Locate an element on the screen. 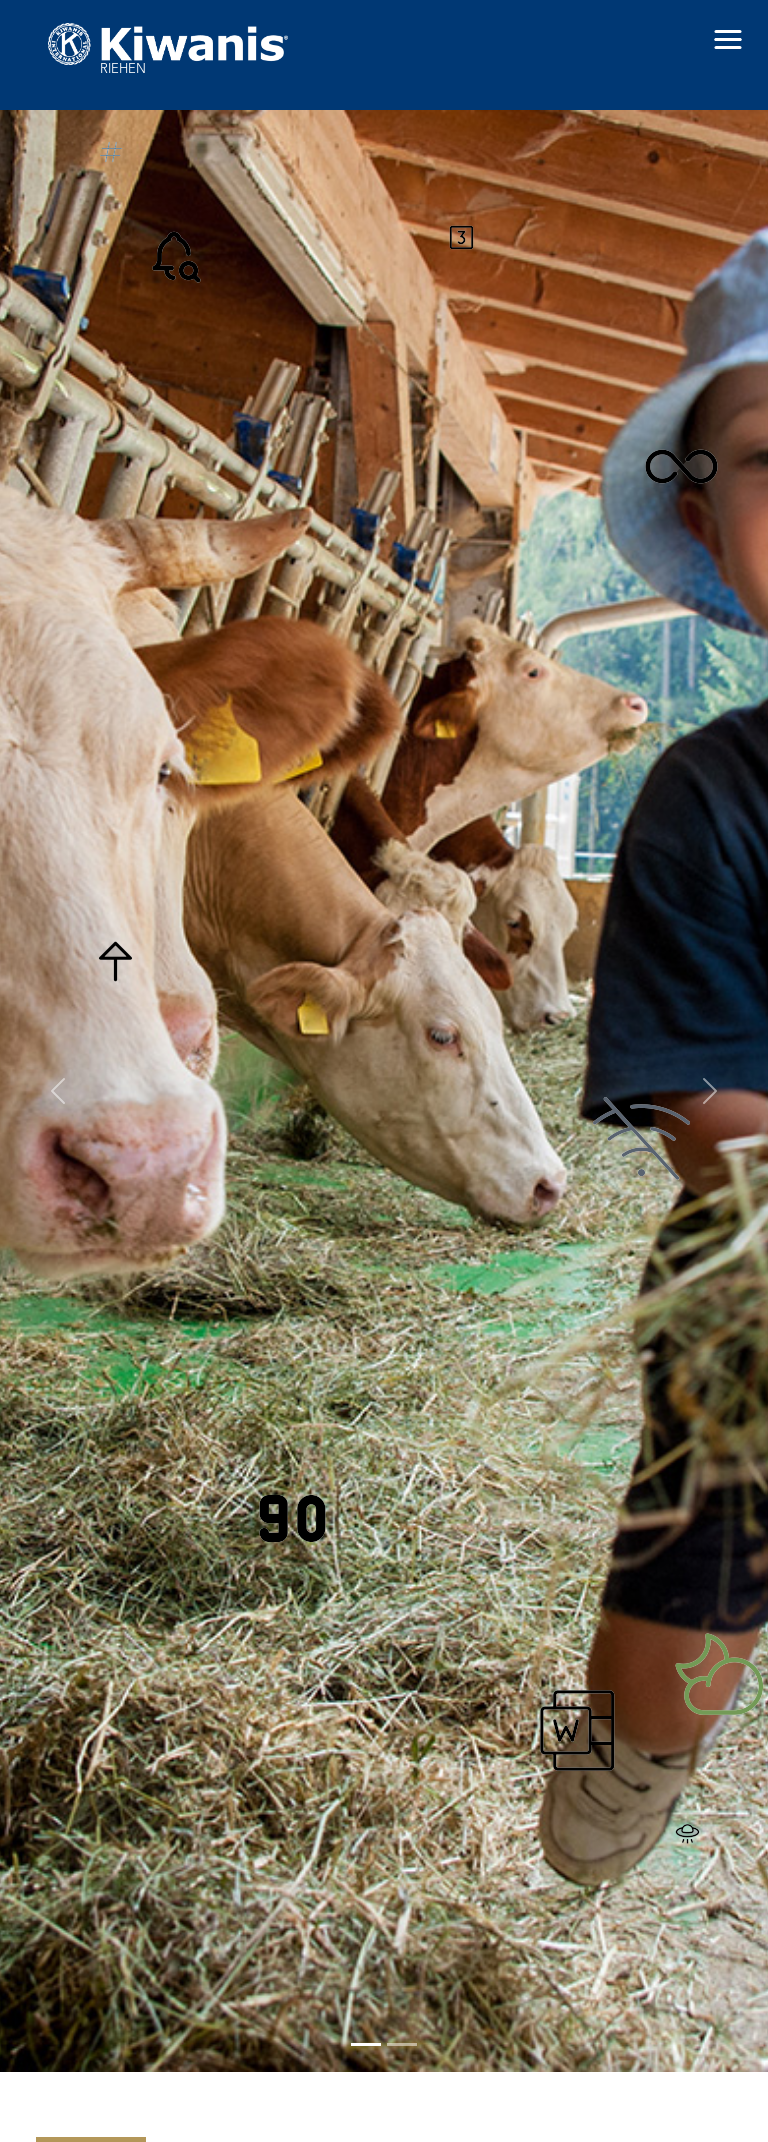 Image resolution: width=768 pixels, height=2142 pixels. indicates no wifi connection available is located at coordinates (641, 1138).